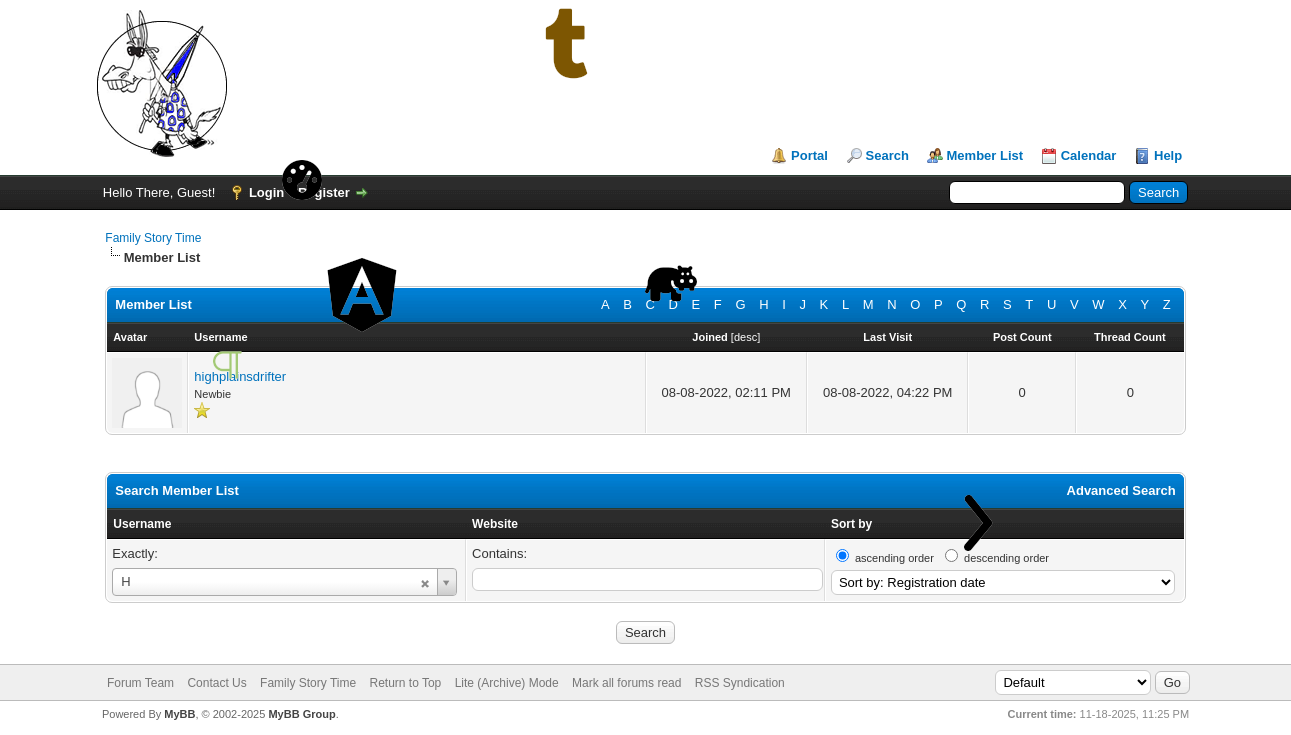 The width and height of the screenshot is (1291, 735). I want to click on view performance or speed metrics, so click(302, 180).